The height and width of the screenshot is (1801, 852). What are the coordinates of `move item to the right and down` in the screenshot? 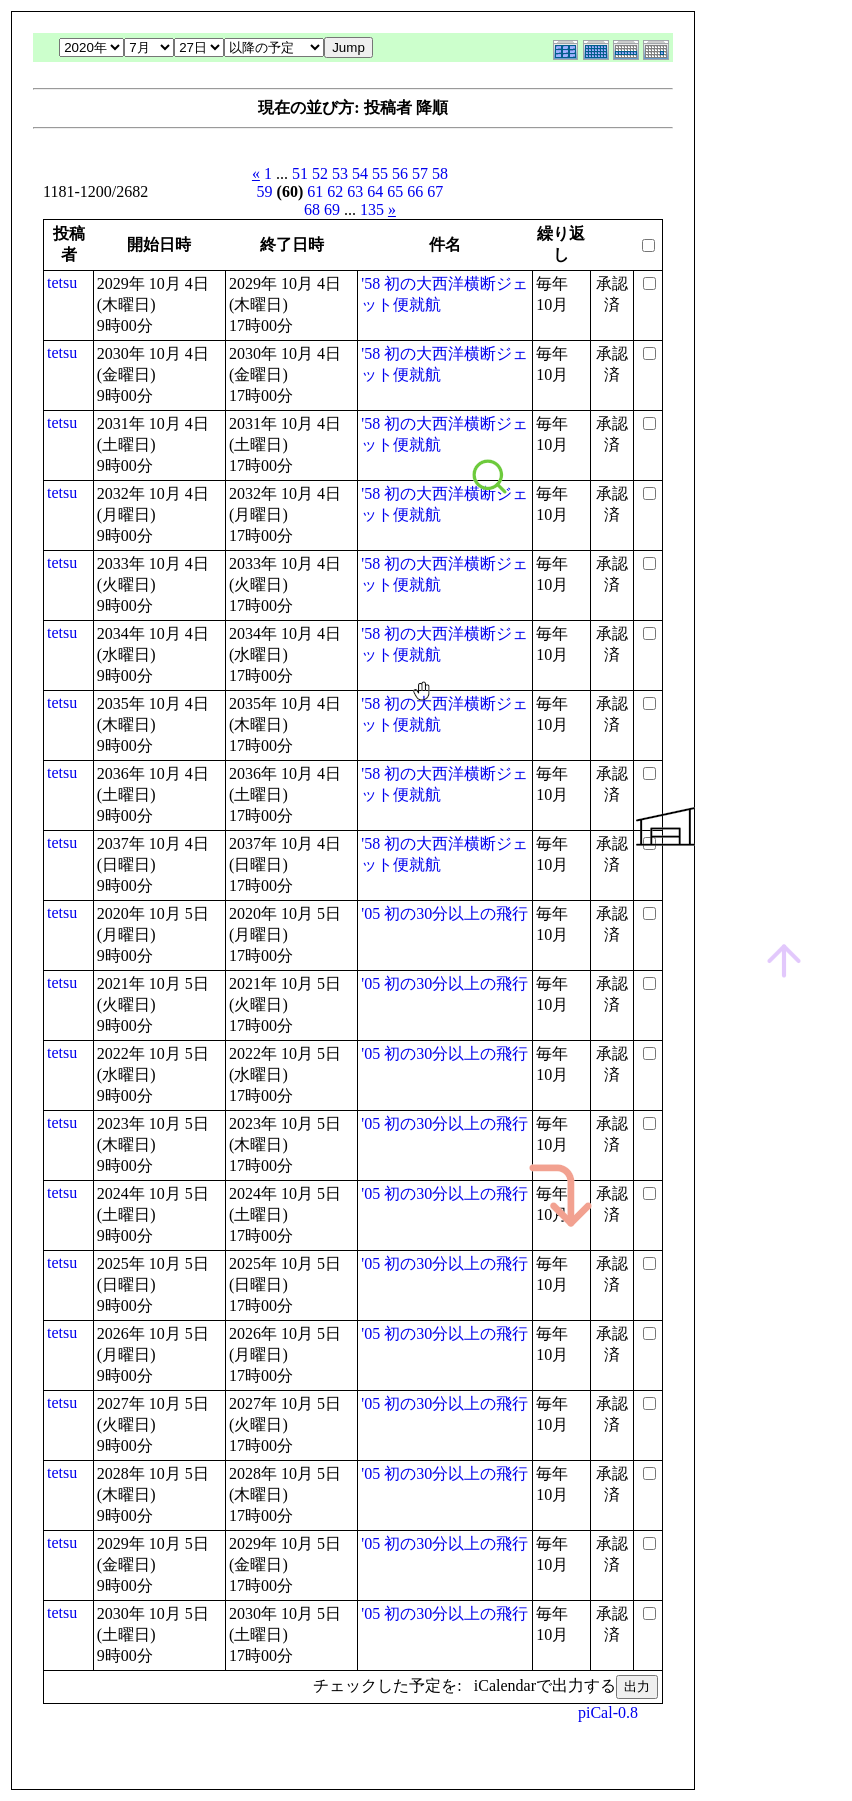 It's located at (560, 1195).